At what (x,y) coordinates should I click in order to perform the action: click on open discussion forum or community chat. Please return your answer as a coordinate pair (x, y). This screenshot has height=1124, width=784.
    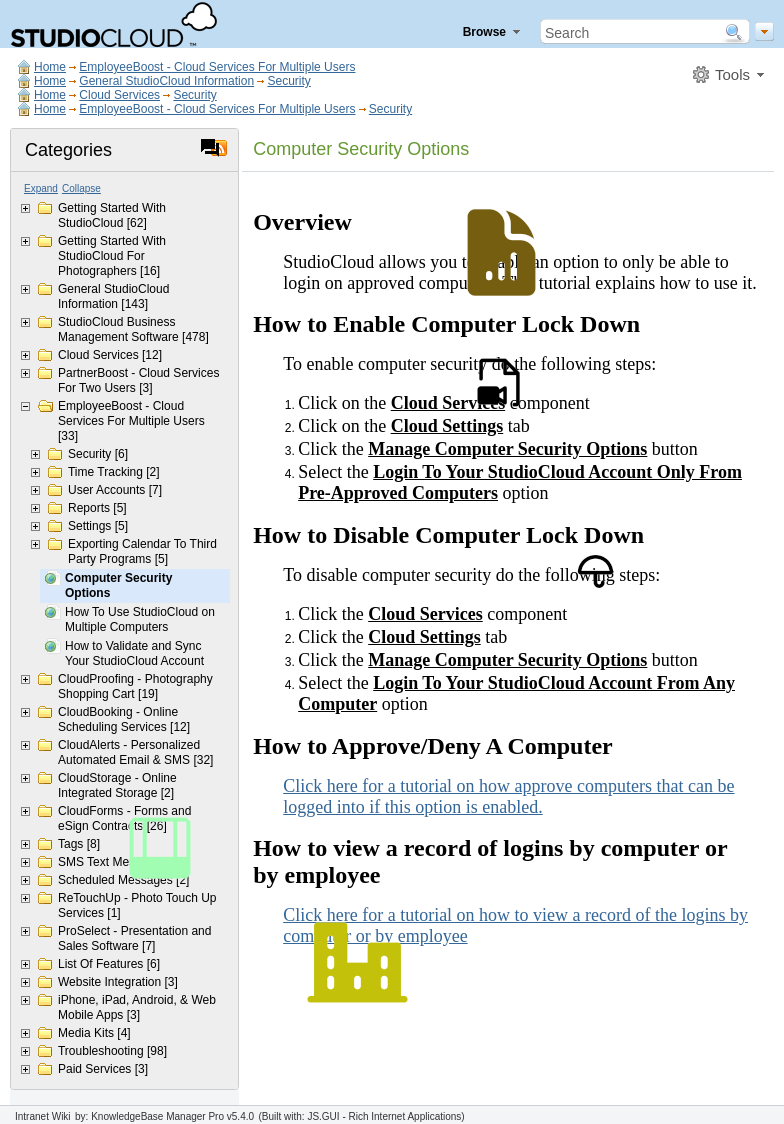
    Looking at the image, I should click on (210, 148).